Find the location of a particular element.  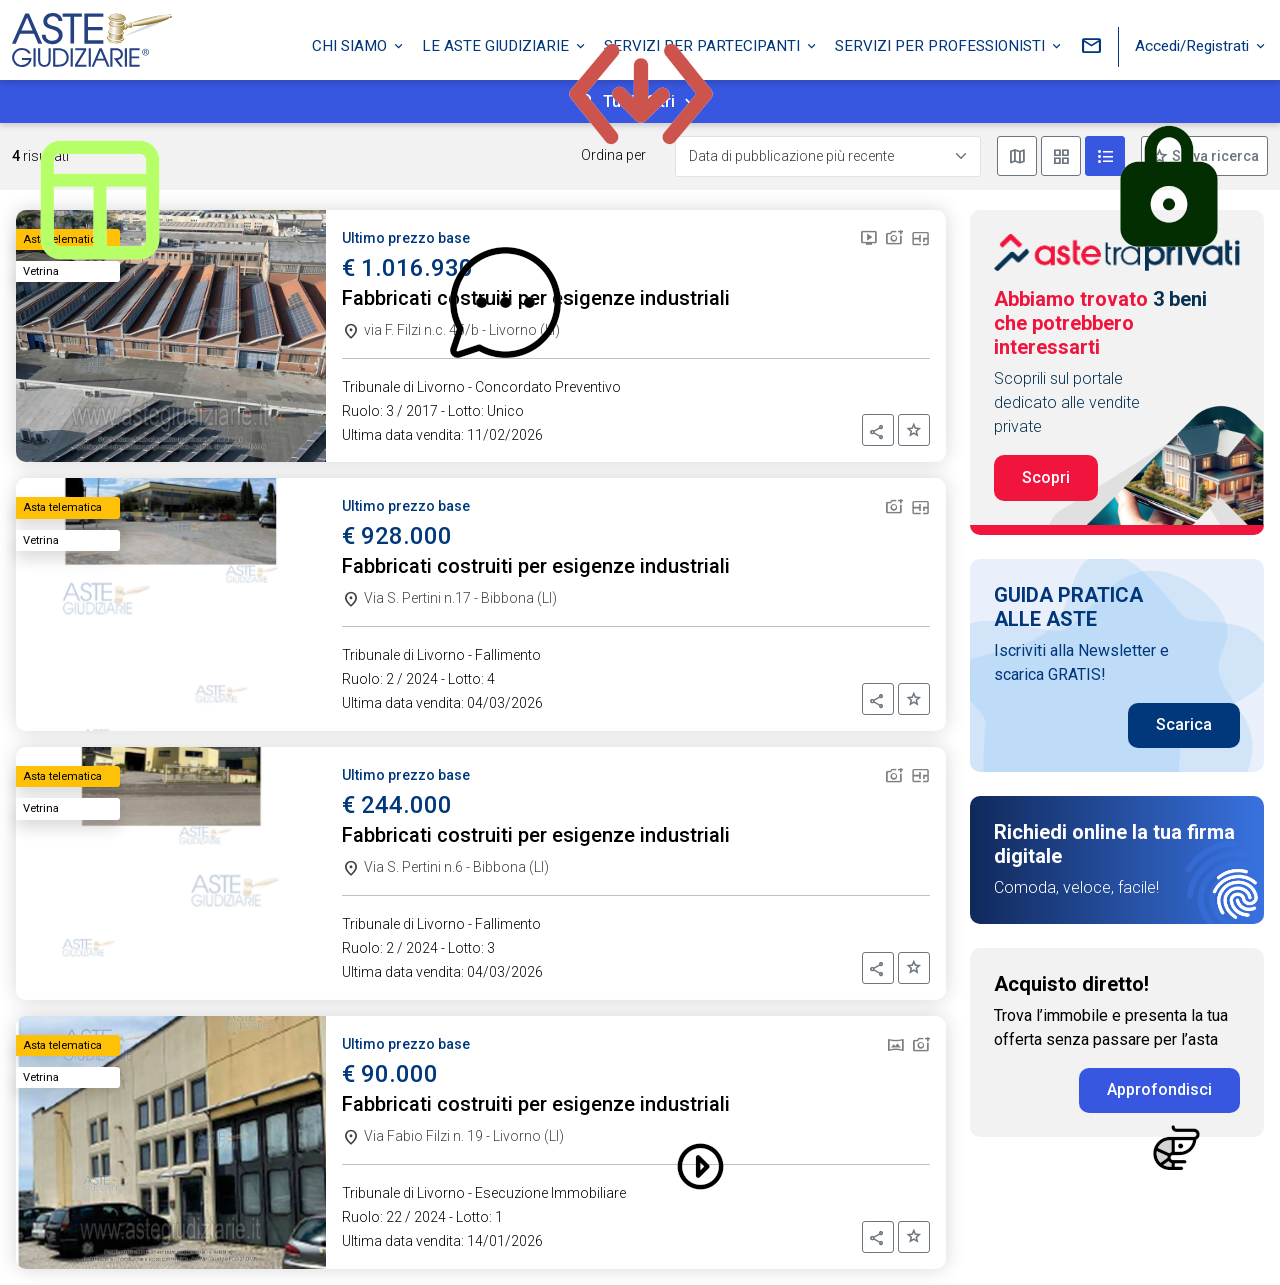

open chat or messaging is located at coordinates (505, 302).